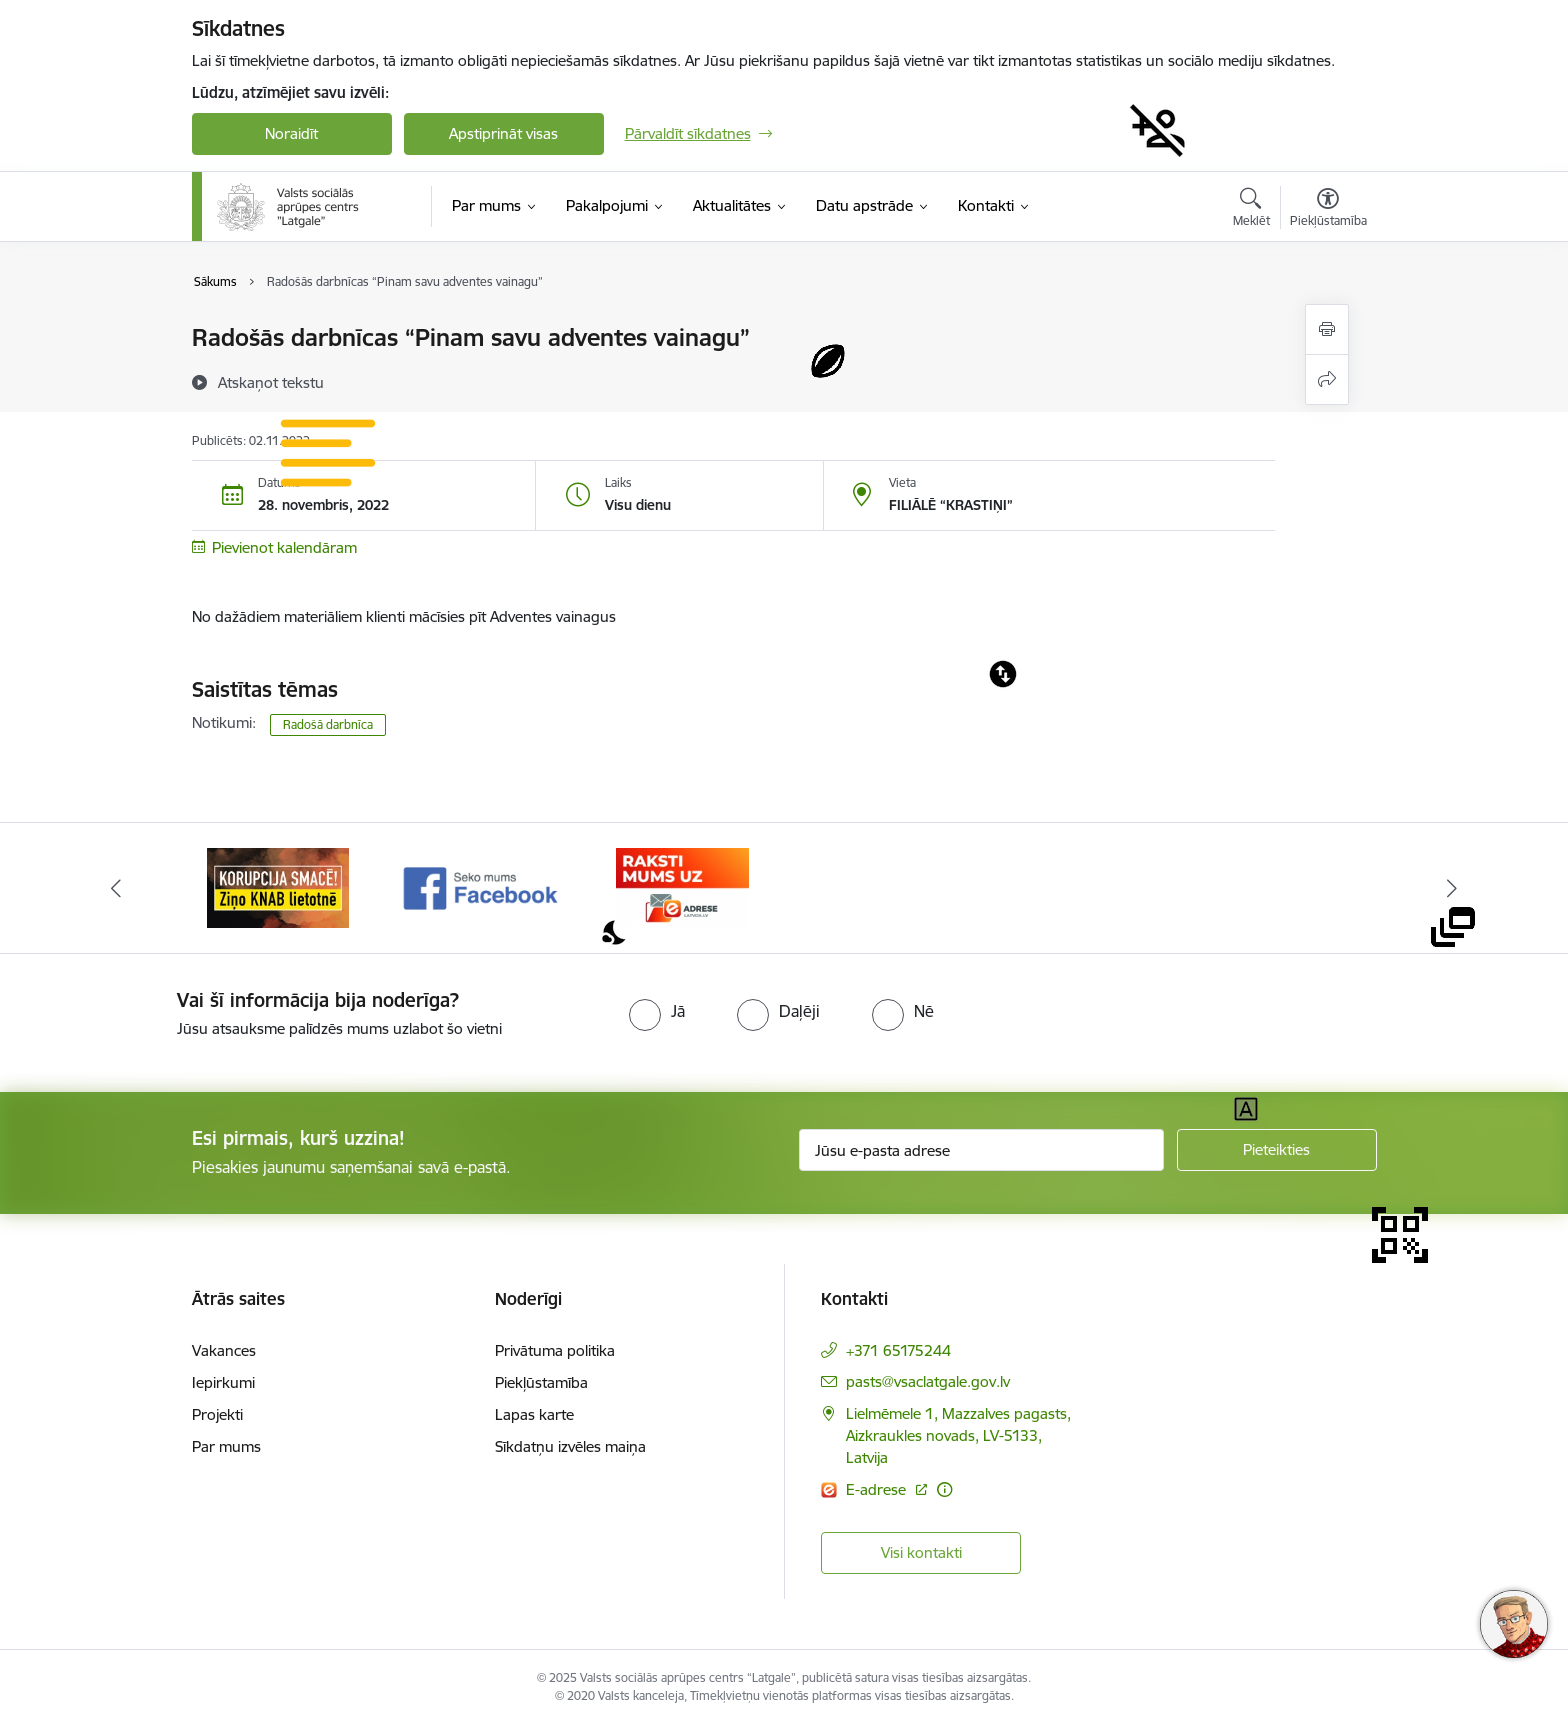 This screenshot has height=1726, width=1568. Describe the element at coordinates (1246, 1109) in the screenshot. I see `download or install a new font` at that location.